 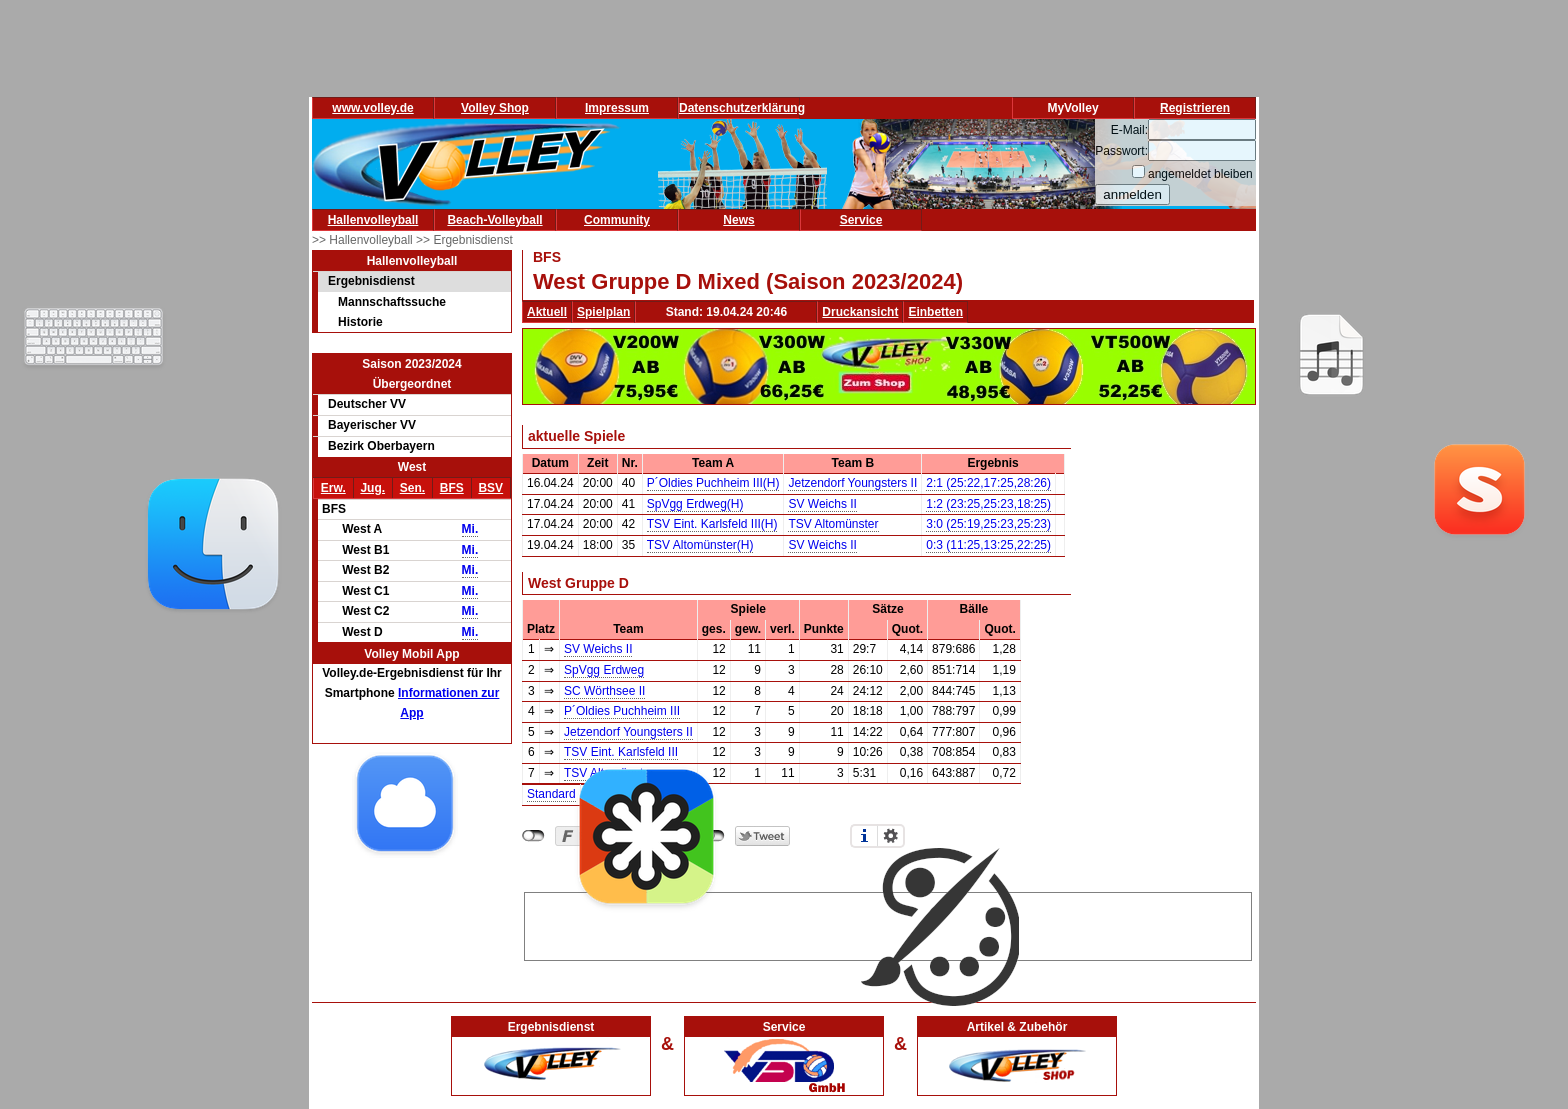 What do you see at coordinates (940, 927) in the screenshot?
I see `open graphics or drawing applications` at bounding box center [940, 927].